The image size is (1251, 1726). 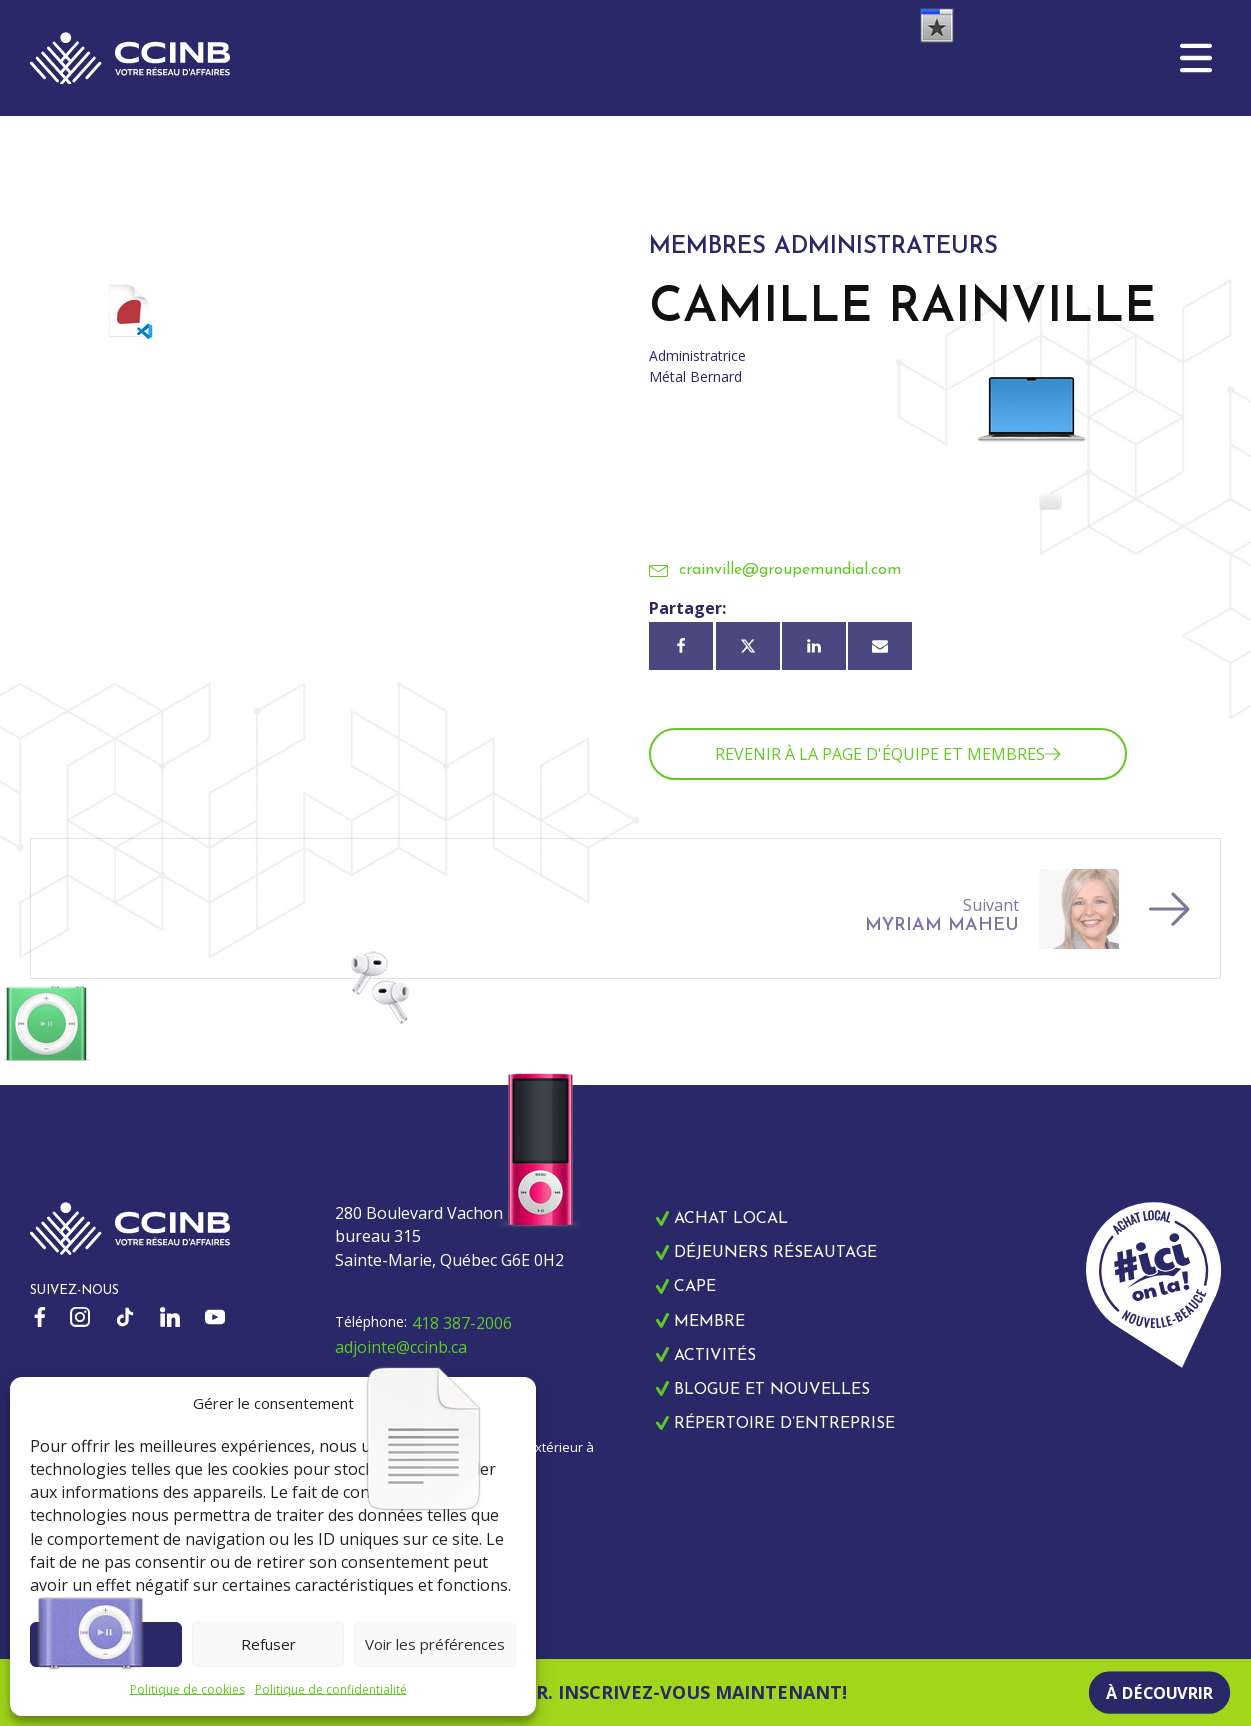 What do you see at coordinates (90, 1613) in the screenshot?
I see `iPod shuffle device connected` at bounding box center [90, 1613].